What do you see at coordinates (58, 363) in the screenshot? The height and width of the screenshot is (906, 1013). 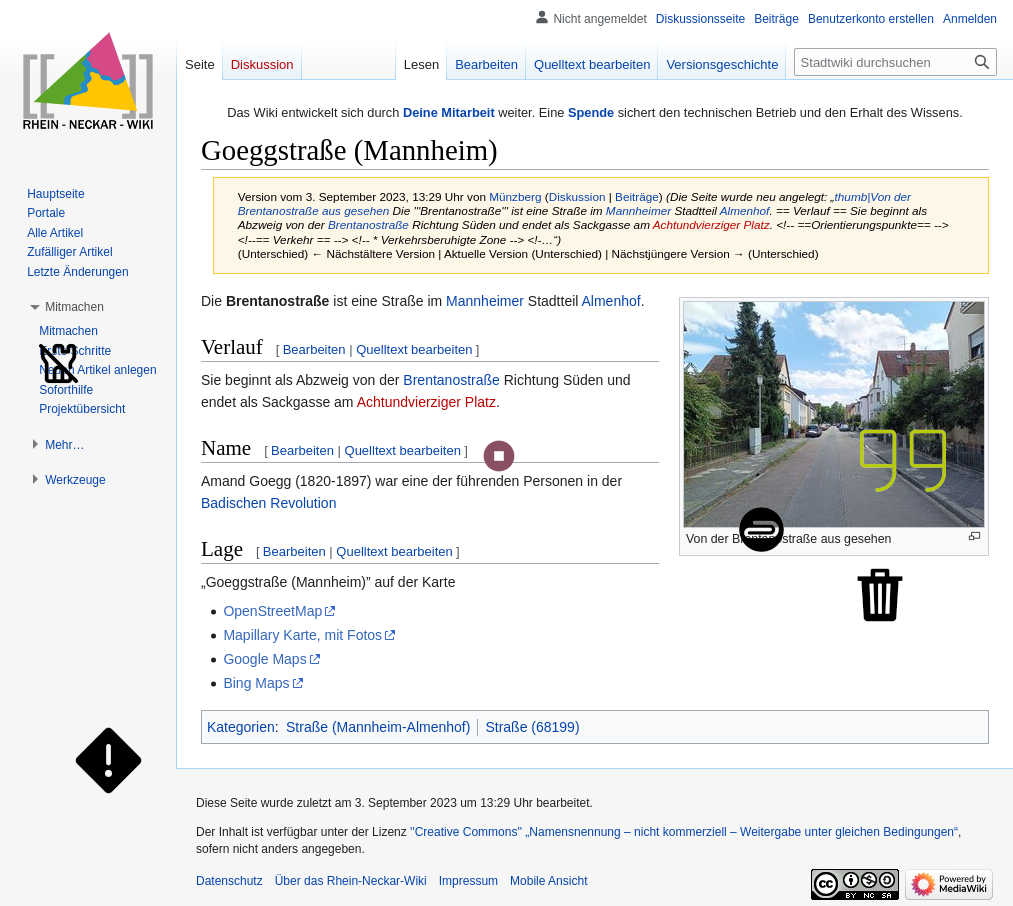 I see `indicates tower or signal is offline` at bounding box center [58, 363].